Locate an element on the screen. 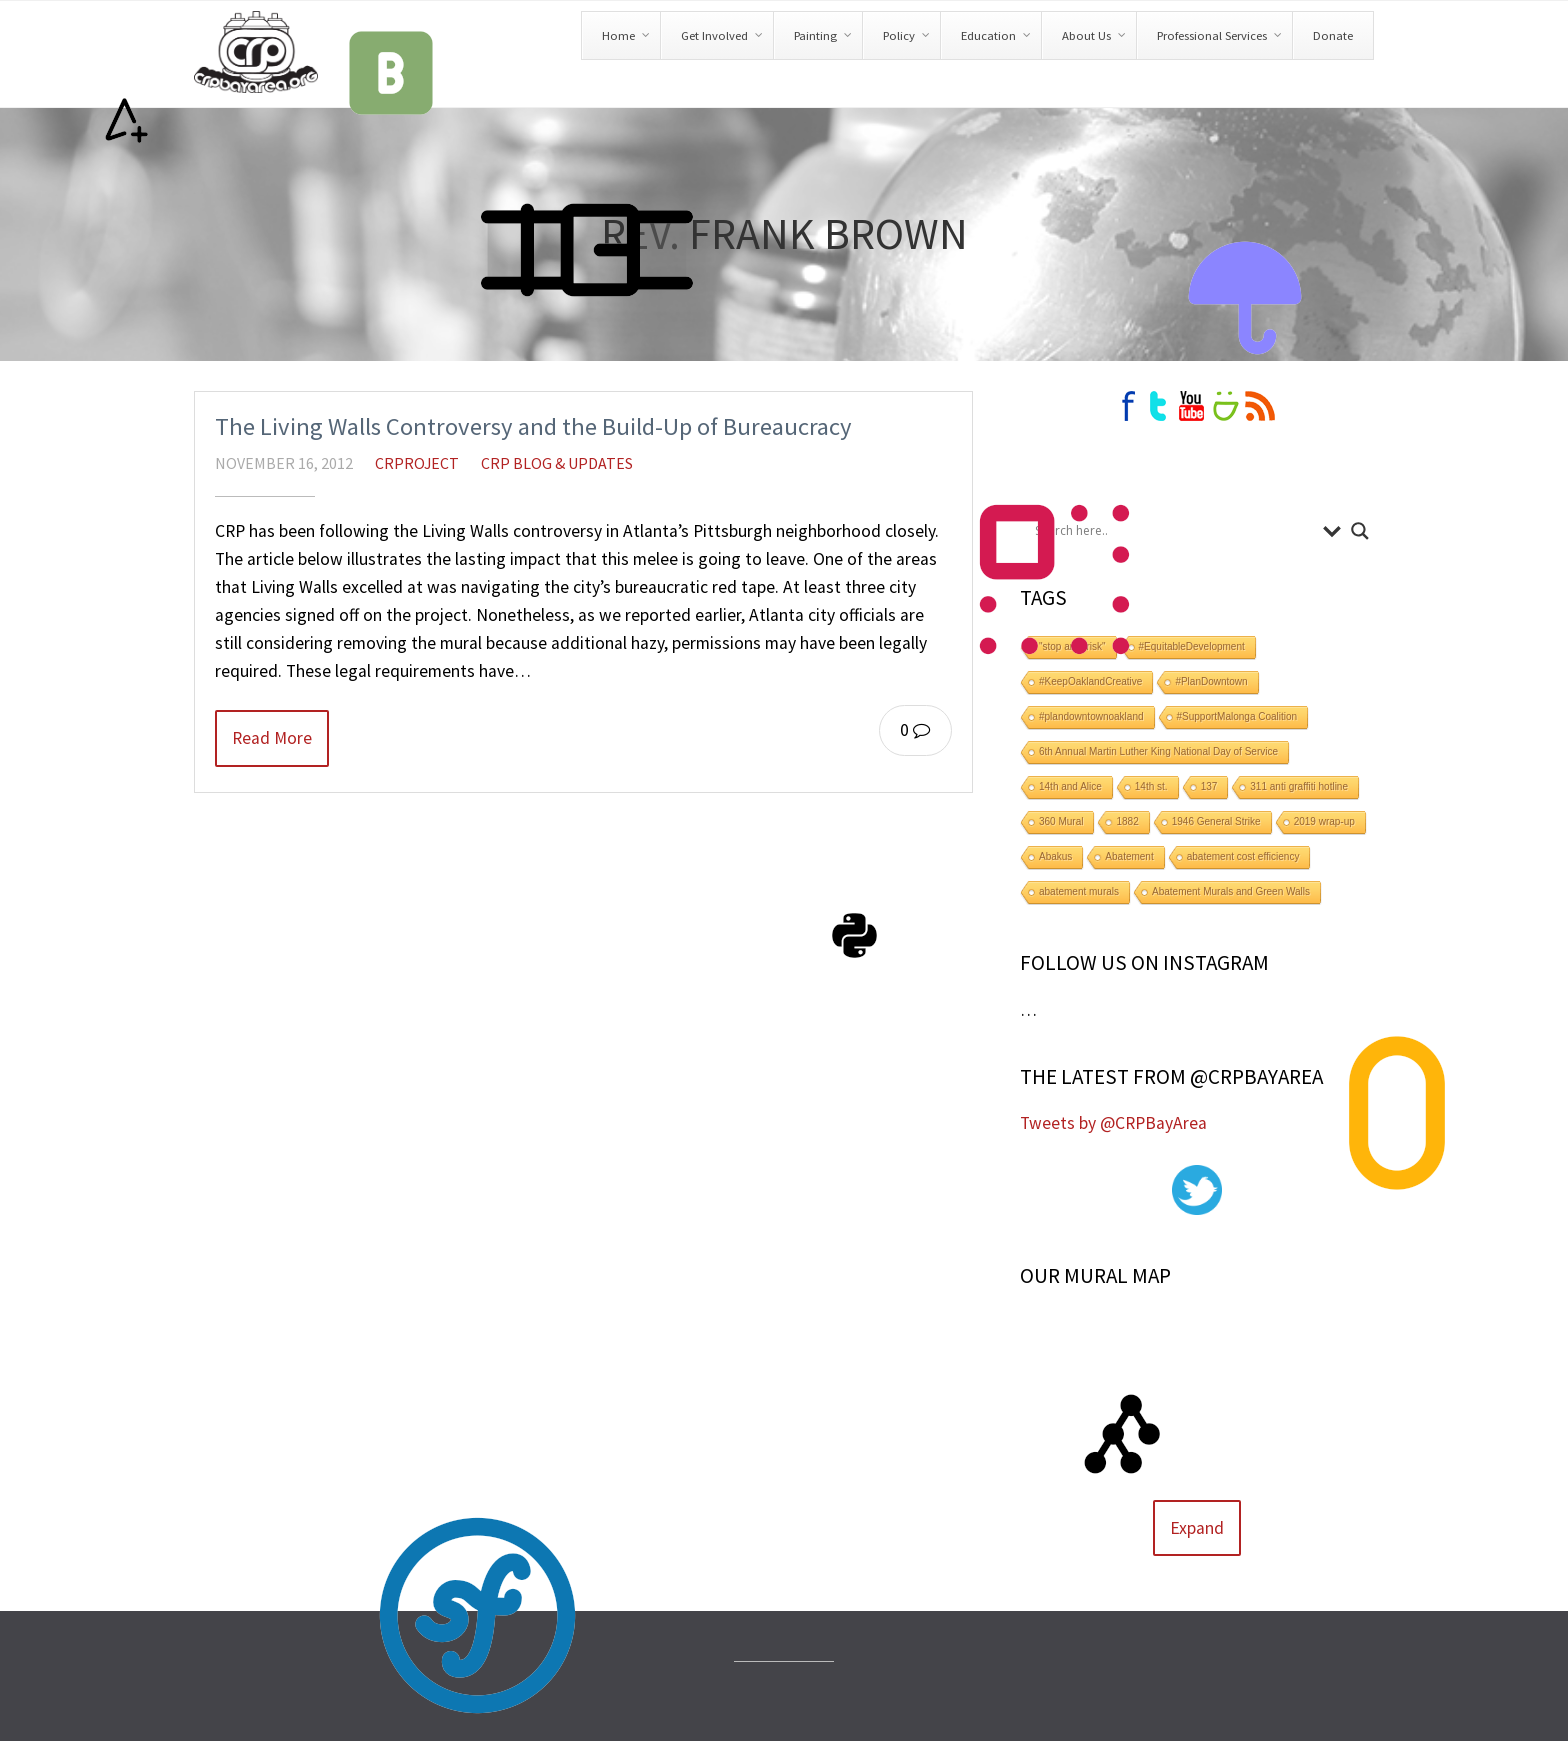 Image resolution: width=1568 pixels, height=1741 pixels. indicates python programming language support is located at coordinates (854, 935).